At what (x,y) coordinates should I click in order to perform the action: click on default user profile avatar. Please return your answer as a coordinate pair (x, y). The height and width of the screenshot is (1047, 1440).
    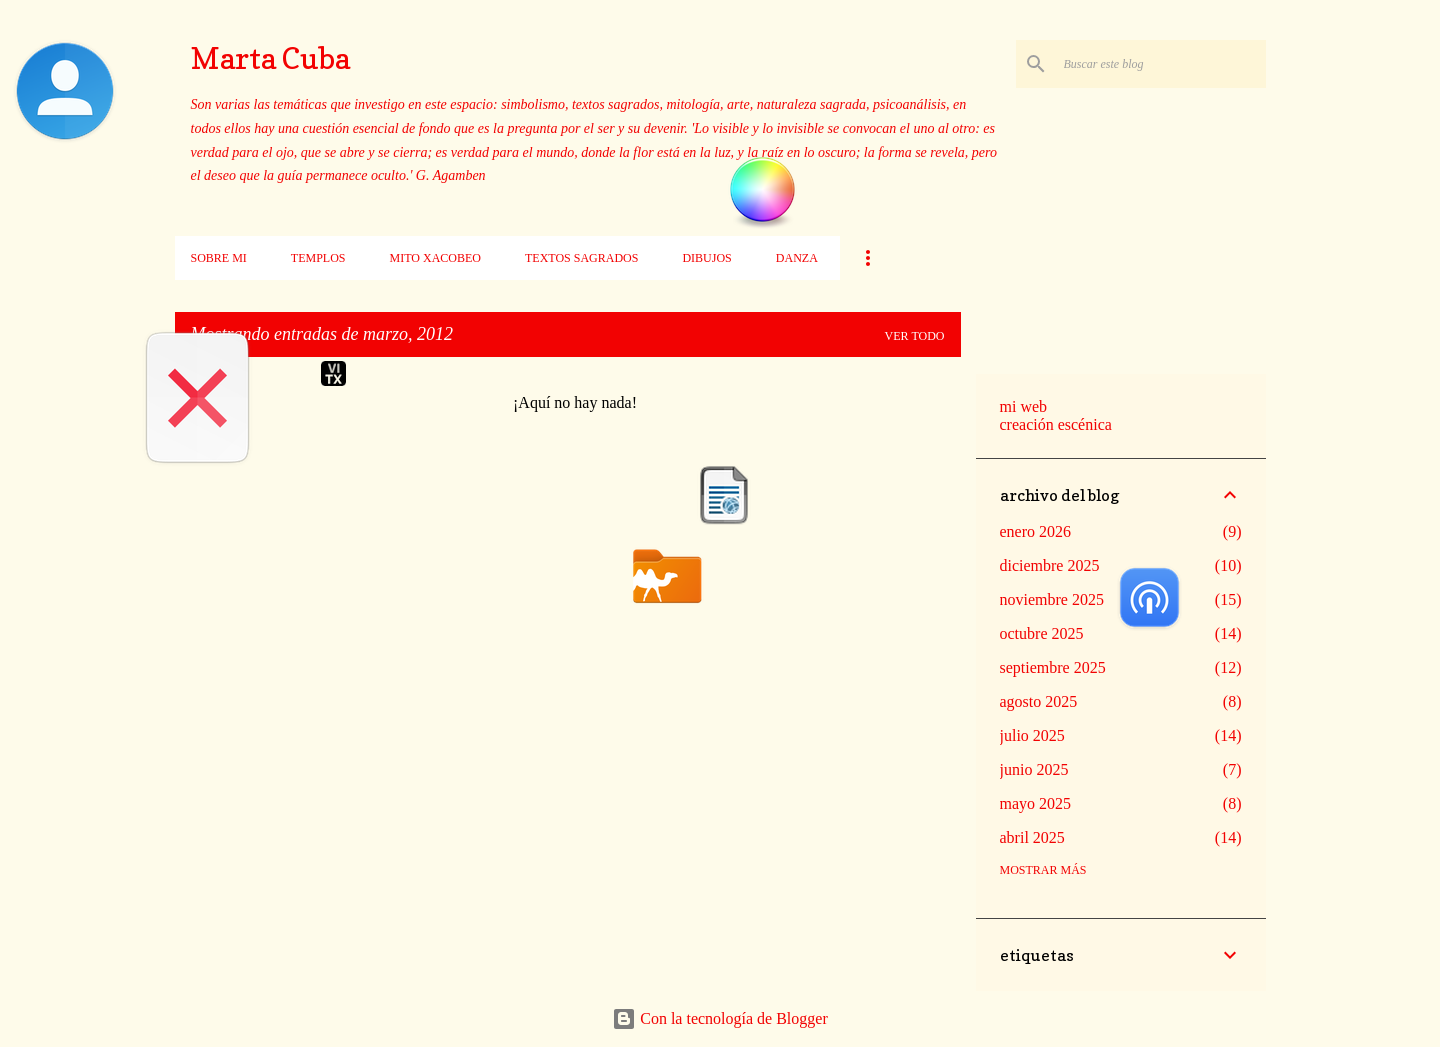
    Looking at the image, I should click on (65, 91).